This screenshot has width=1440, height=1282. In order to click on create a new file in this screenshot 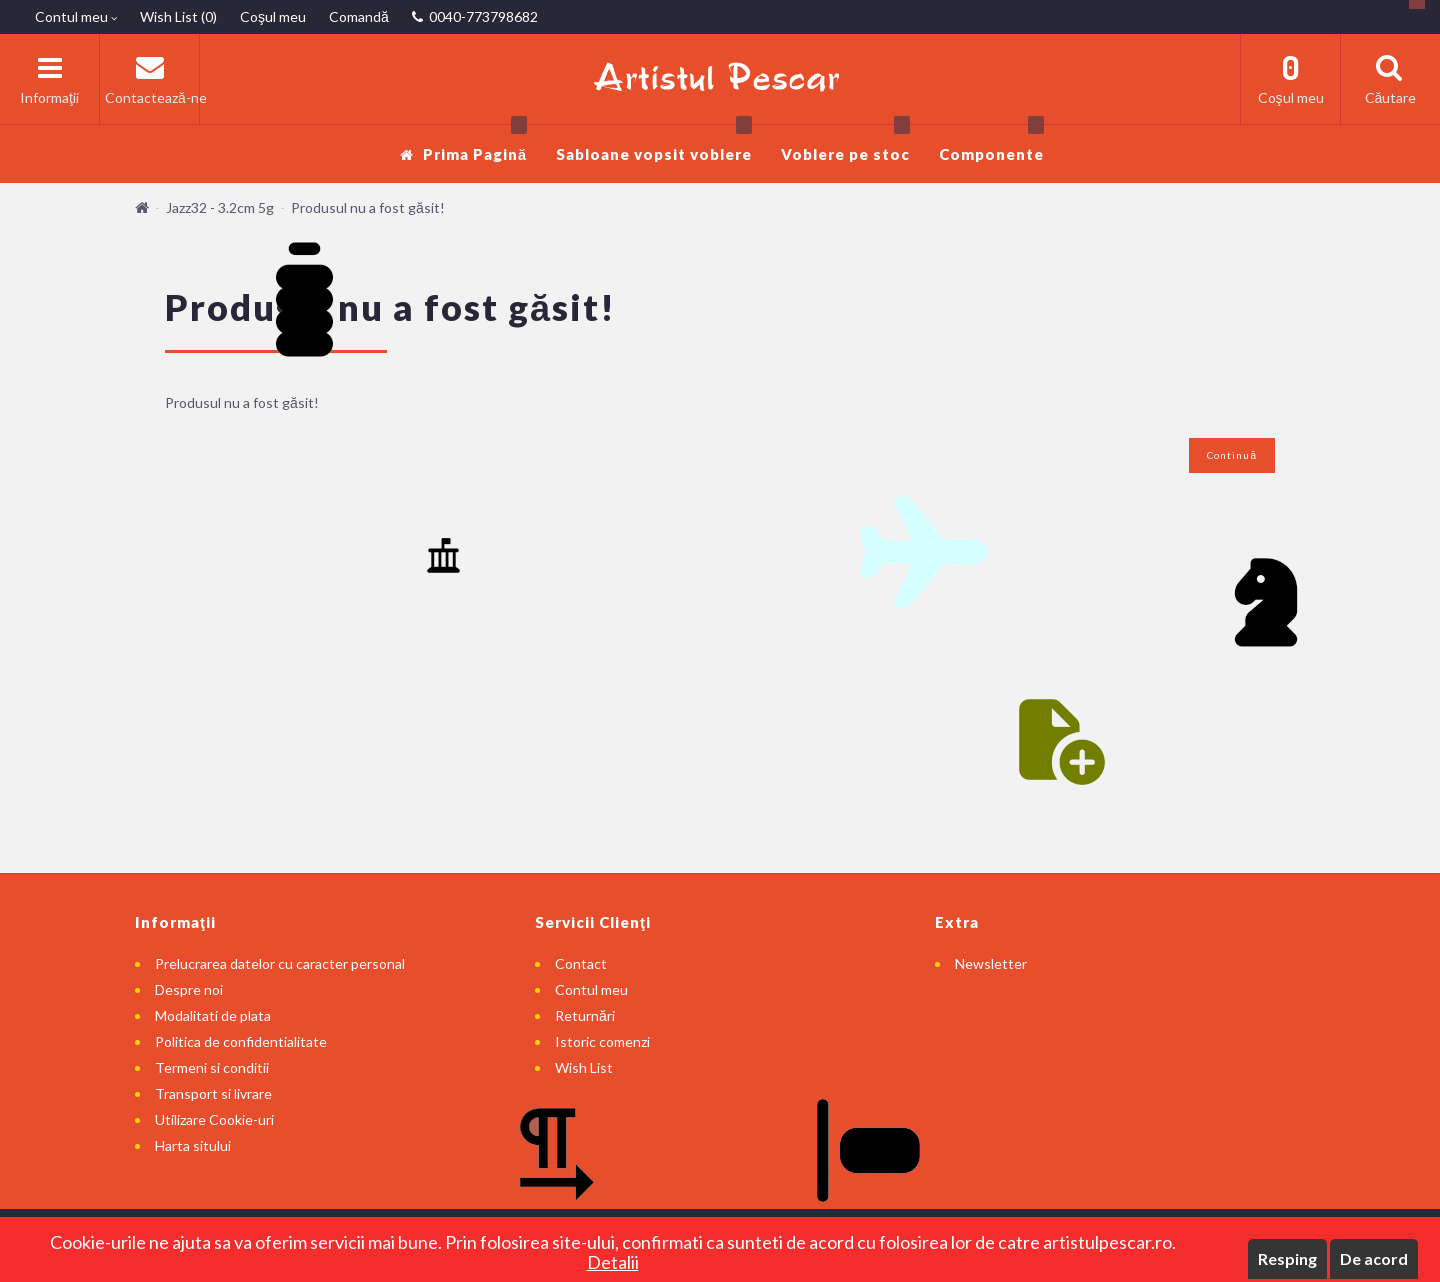, I will do `click(1059, 739)`.